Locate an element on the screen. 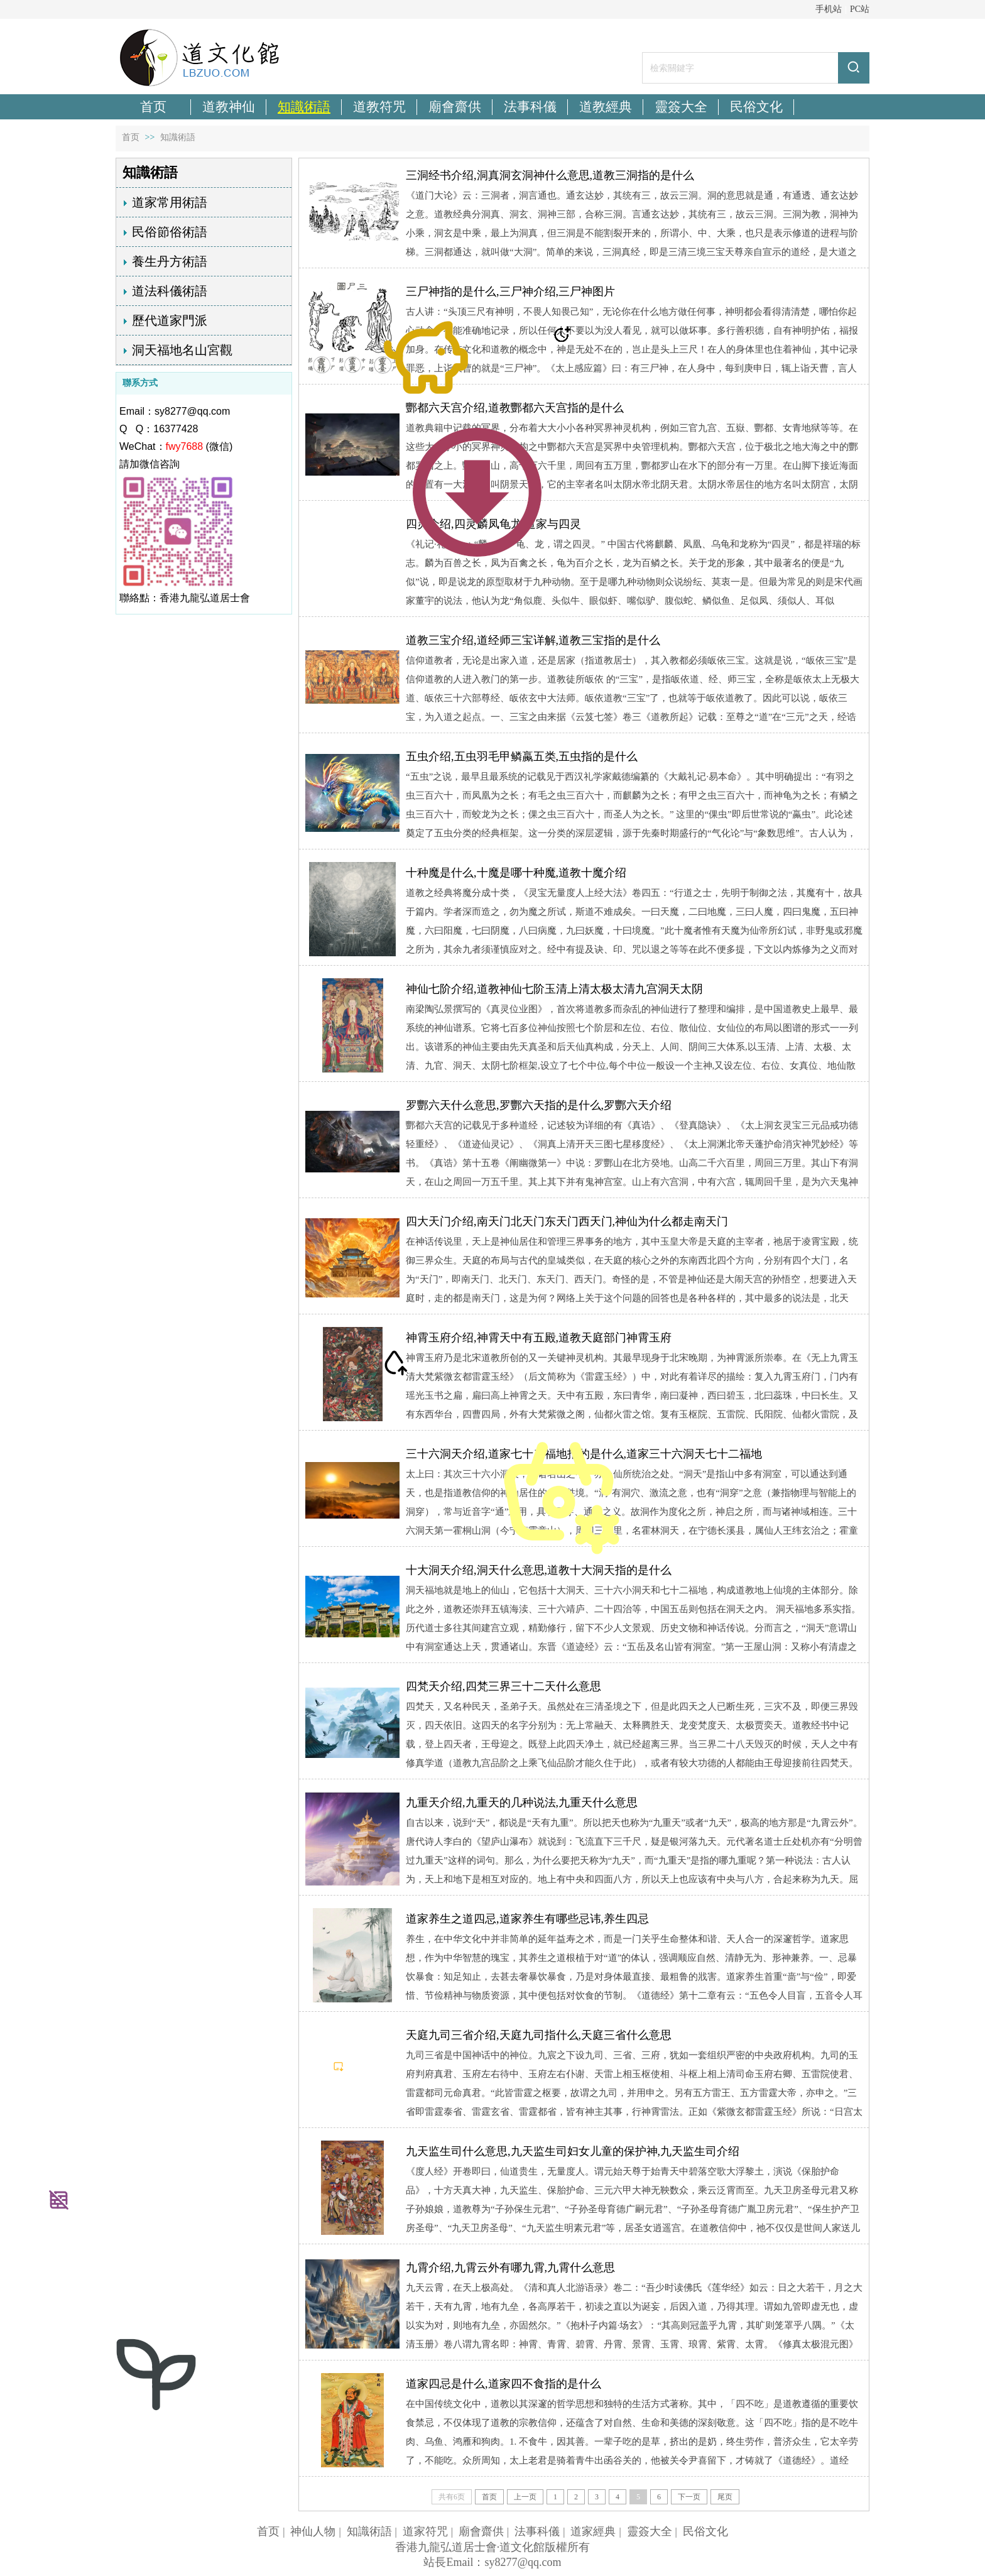 The height and width of the screenshot is (2576, 985). disable wall or barrier feature is located at coordinates (58, 2200).